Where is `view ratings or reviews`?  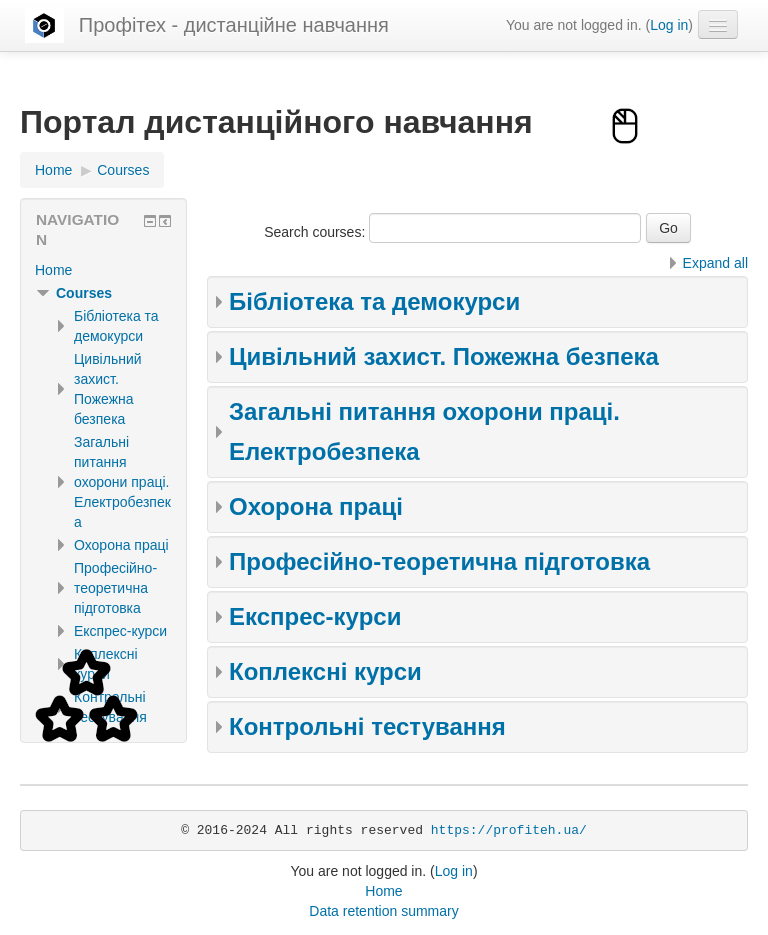 view ratings or reviews is located at coordinates (86, 695).